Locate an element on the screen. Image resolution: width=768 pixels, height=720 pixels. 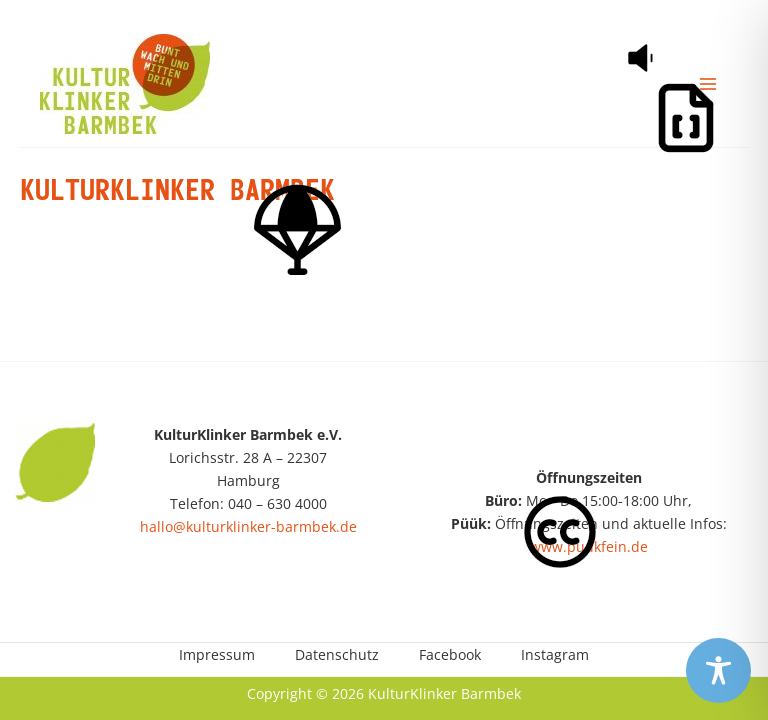
indicates content is licensed under creative commons is located at coordinates (560, 532).